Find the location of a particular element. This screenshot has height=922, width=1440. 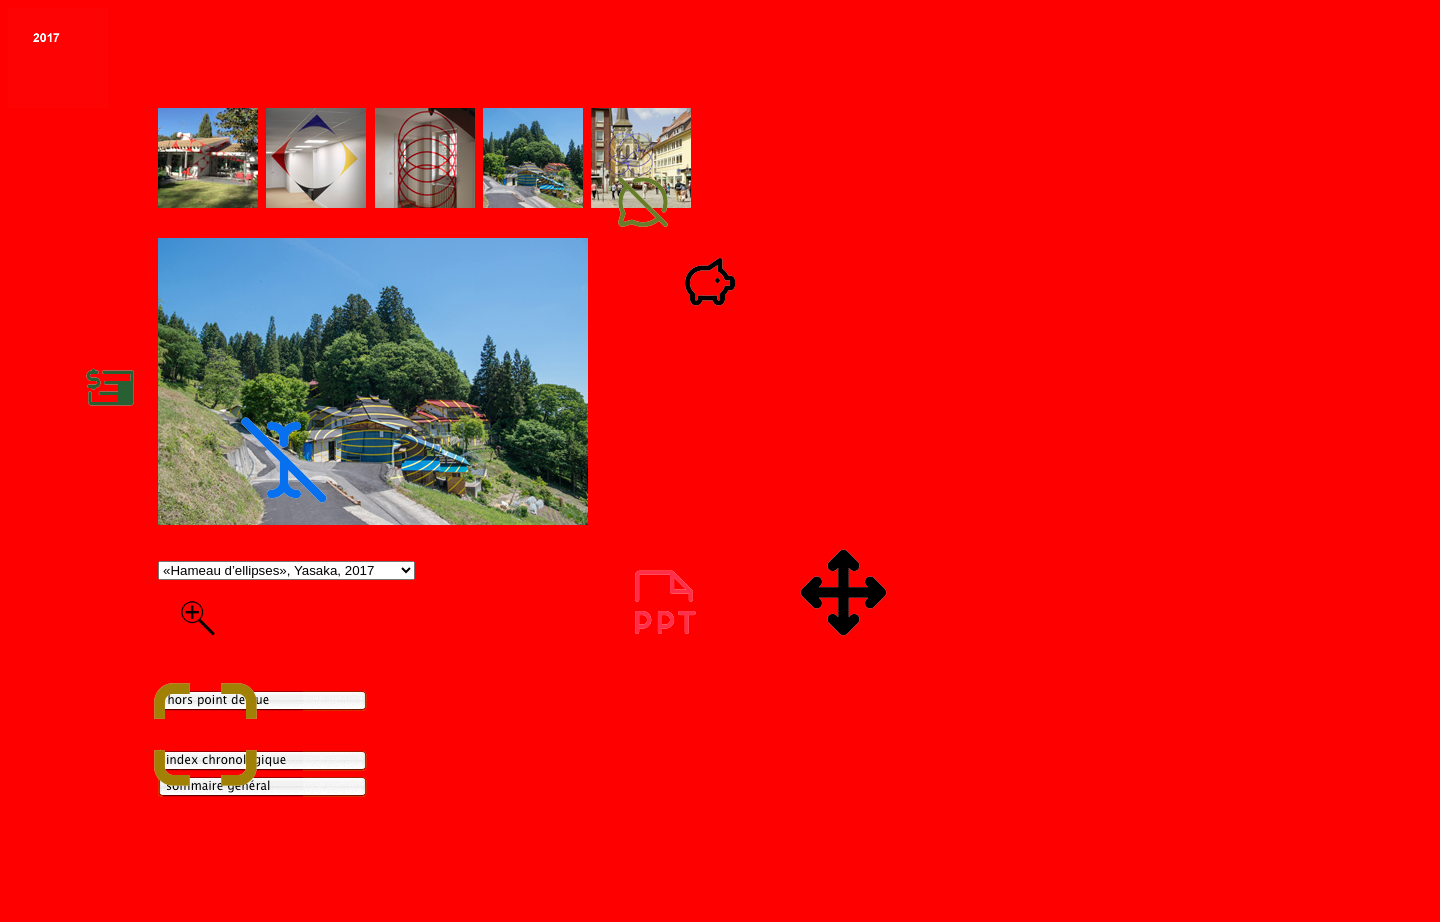

mute or disable chat notifications is located at coordinates (643, 202).